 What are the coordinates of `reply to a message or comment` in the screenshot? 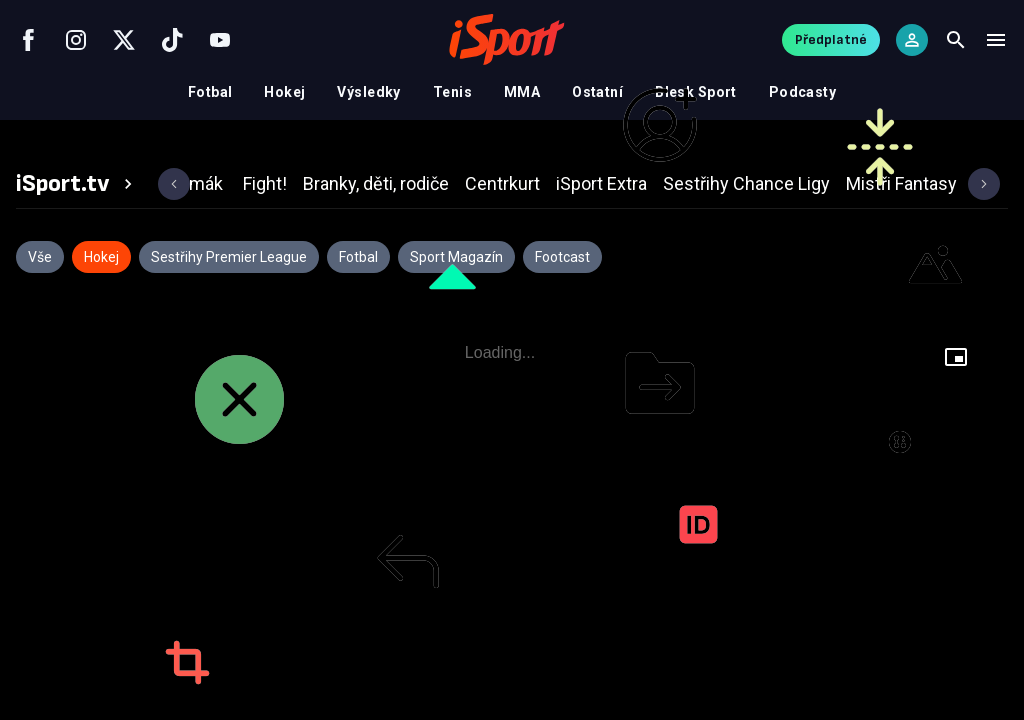 It's located at (407, 562).